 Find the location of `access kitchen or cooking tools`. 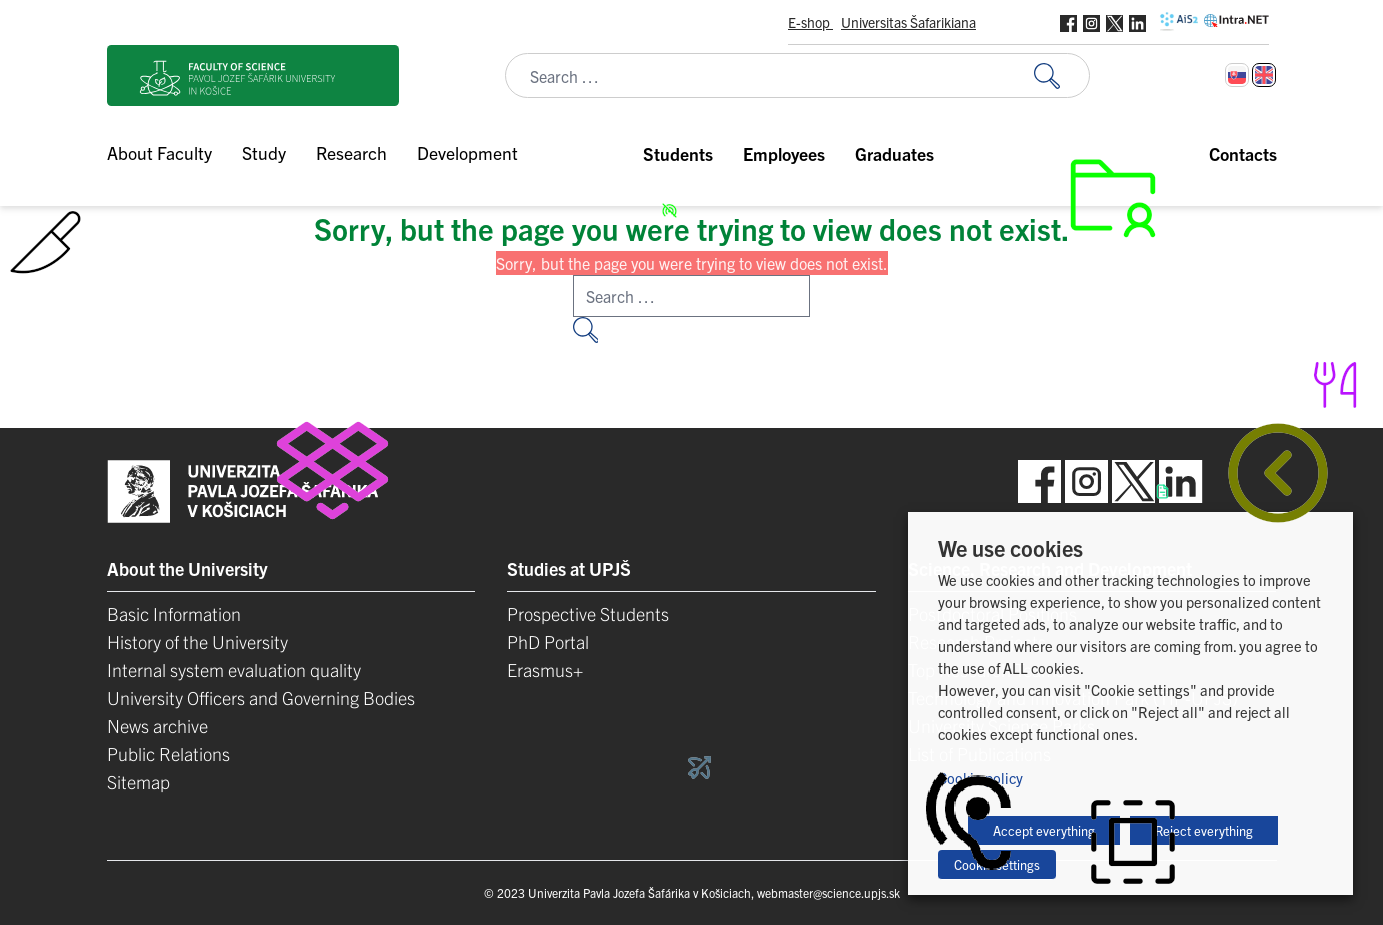

access kitchen or cooking tools is located at coordinates (45, 243).